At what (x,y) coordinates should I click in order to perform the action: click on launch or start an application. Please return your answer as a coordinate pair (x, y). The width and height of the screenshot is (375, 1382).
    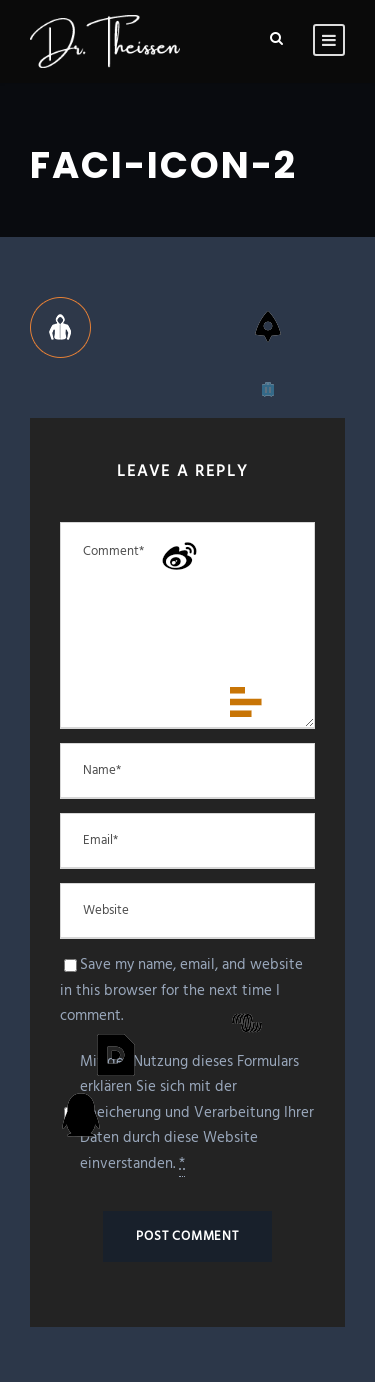
    Looking at the image, I should click on (268, 326).